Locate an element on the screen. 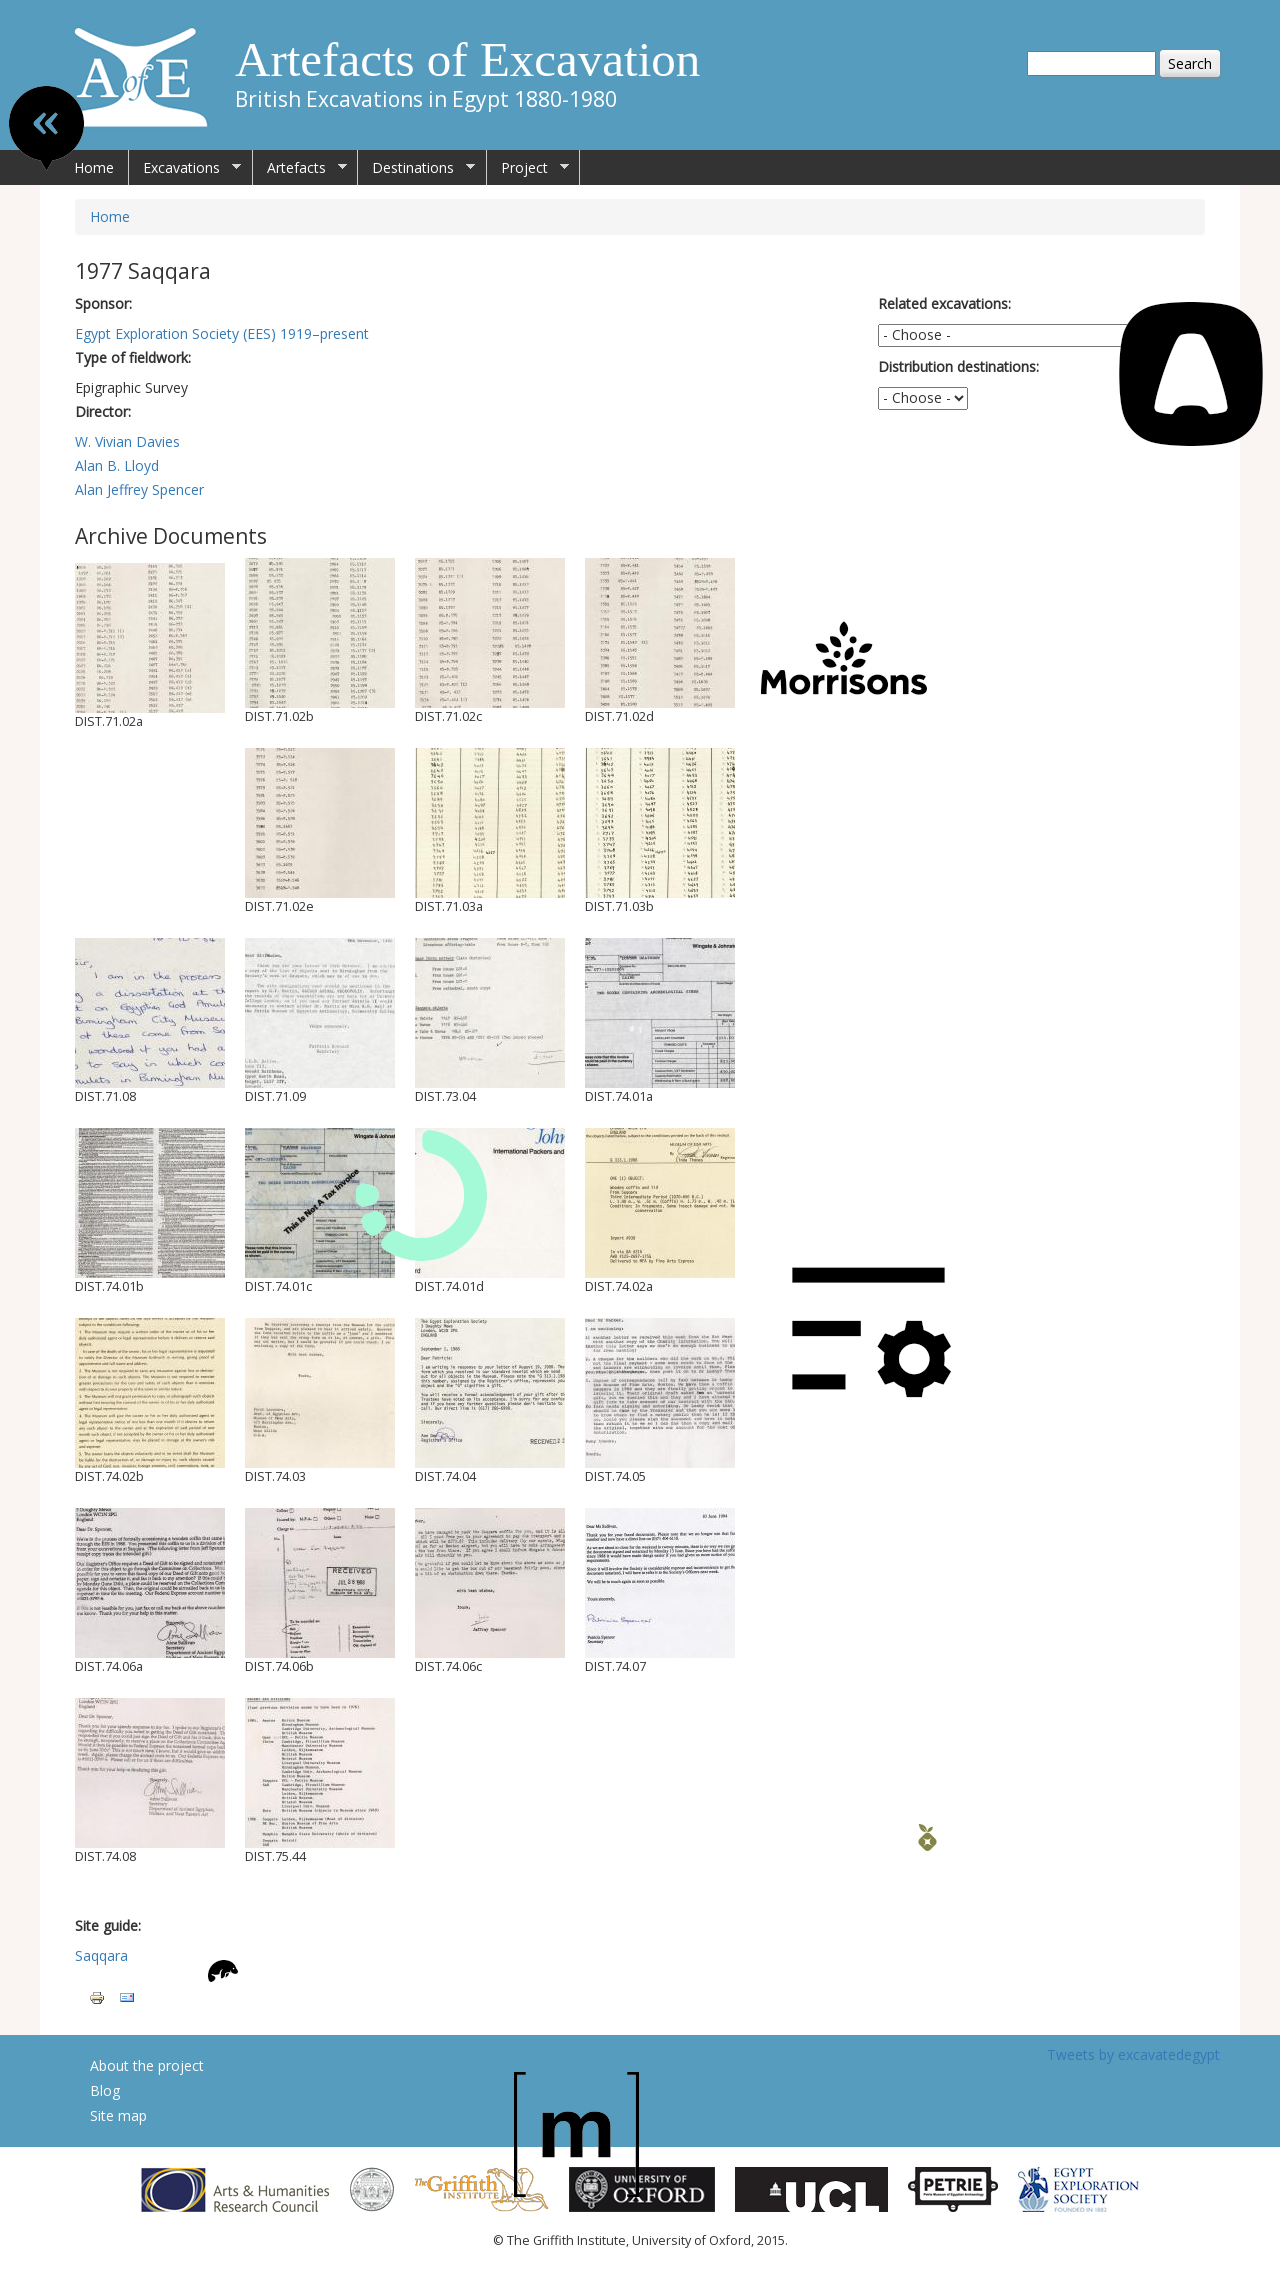  open Studio 3T MongoDB database management tool is located at coordinates (223, 1971).